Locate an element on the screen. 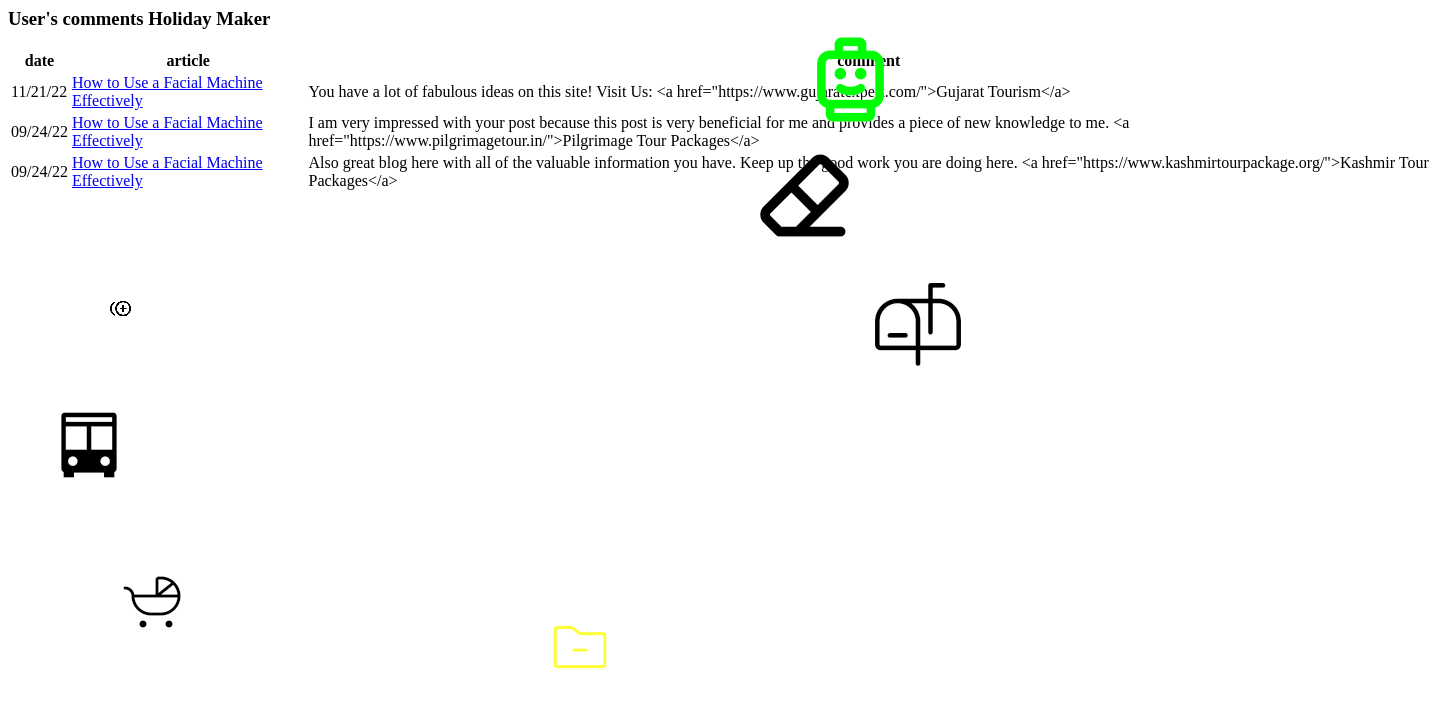  view public transit options is located at coordinates (89, 445).